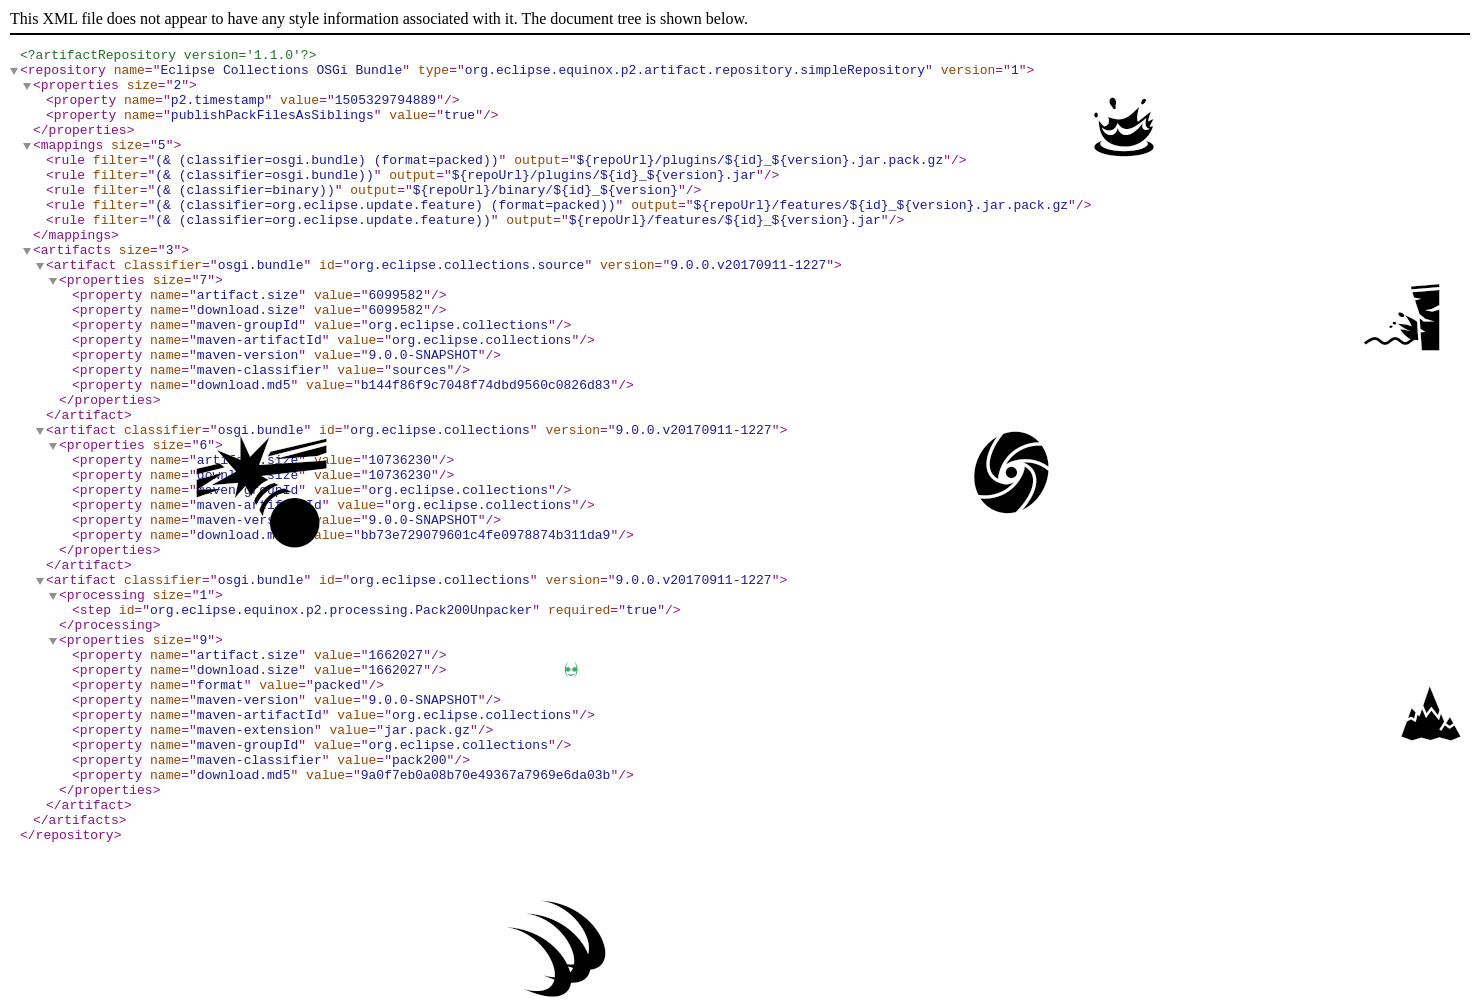 The image size is (1480, 1002). Describe the element at coordinates (1124, 127) in the screenshot. I see `water effect or splash animation trigger` at that location.